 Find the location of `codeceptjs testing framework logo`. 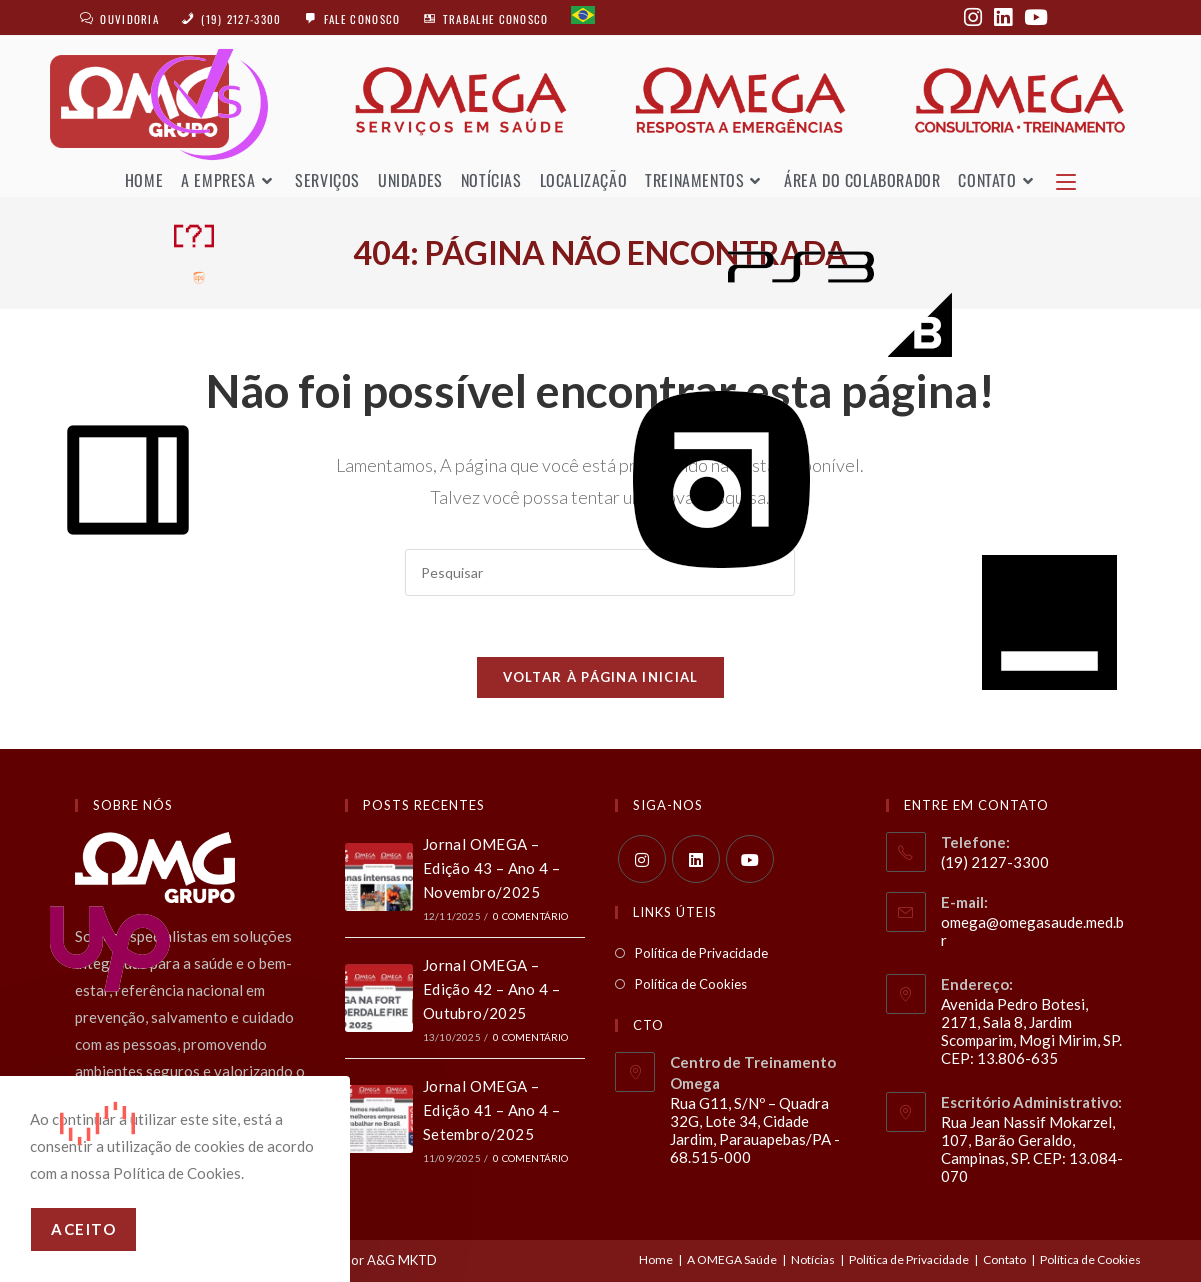

codeceptjs testing framework logo is located at coordinates (209, 104).